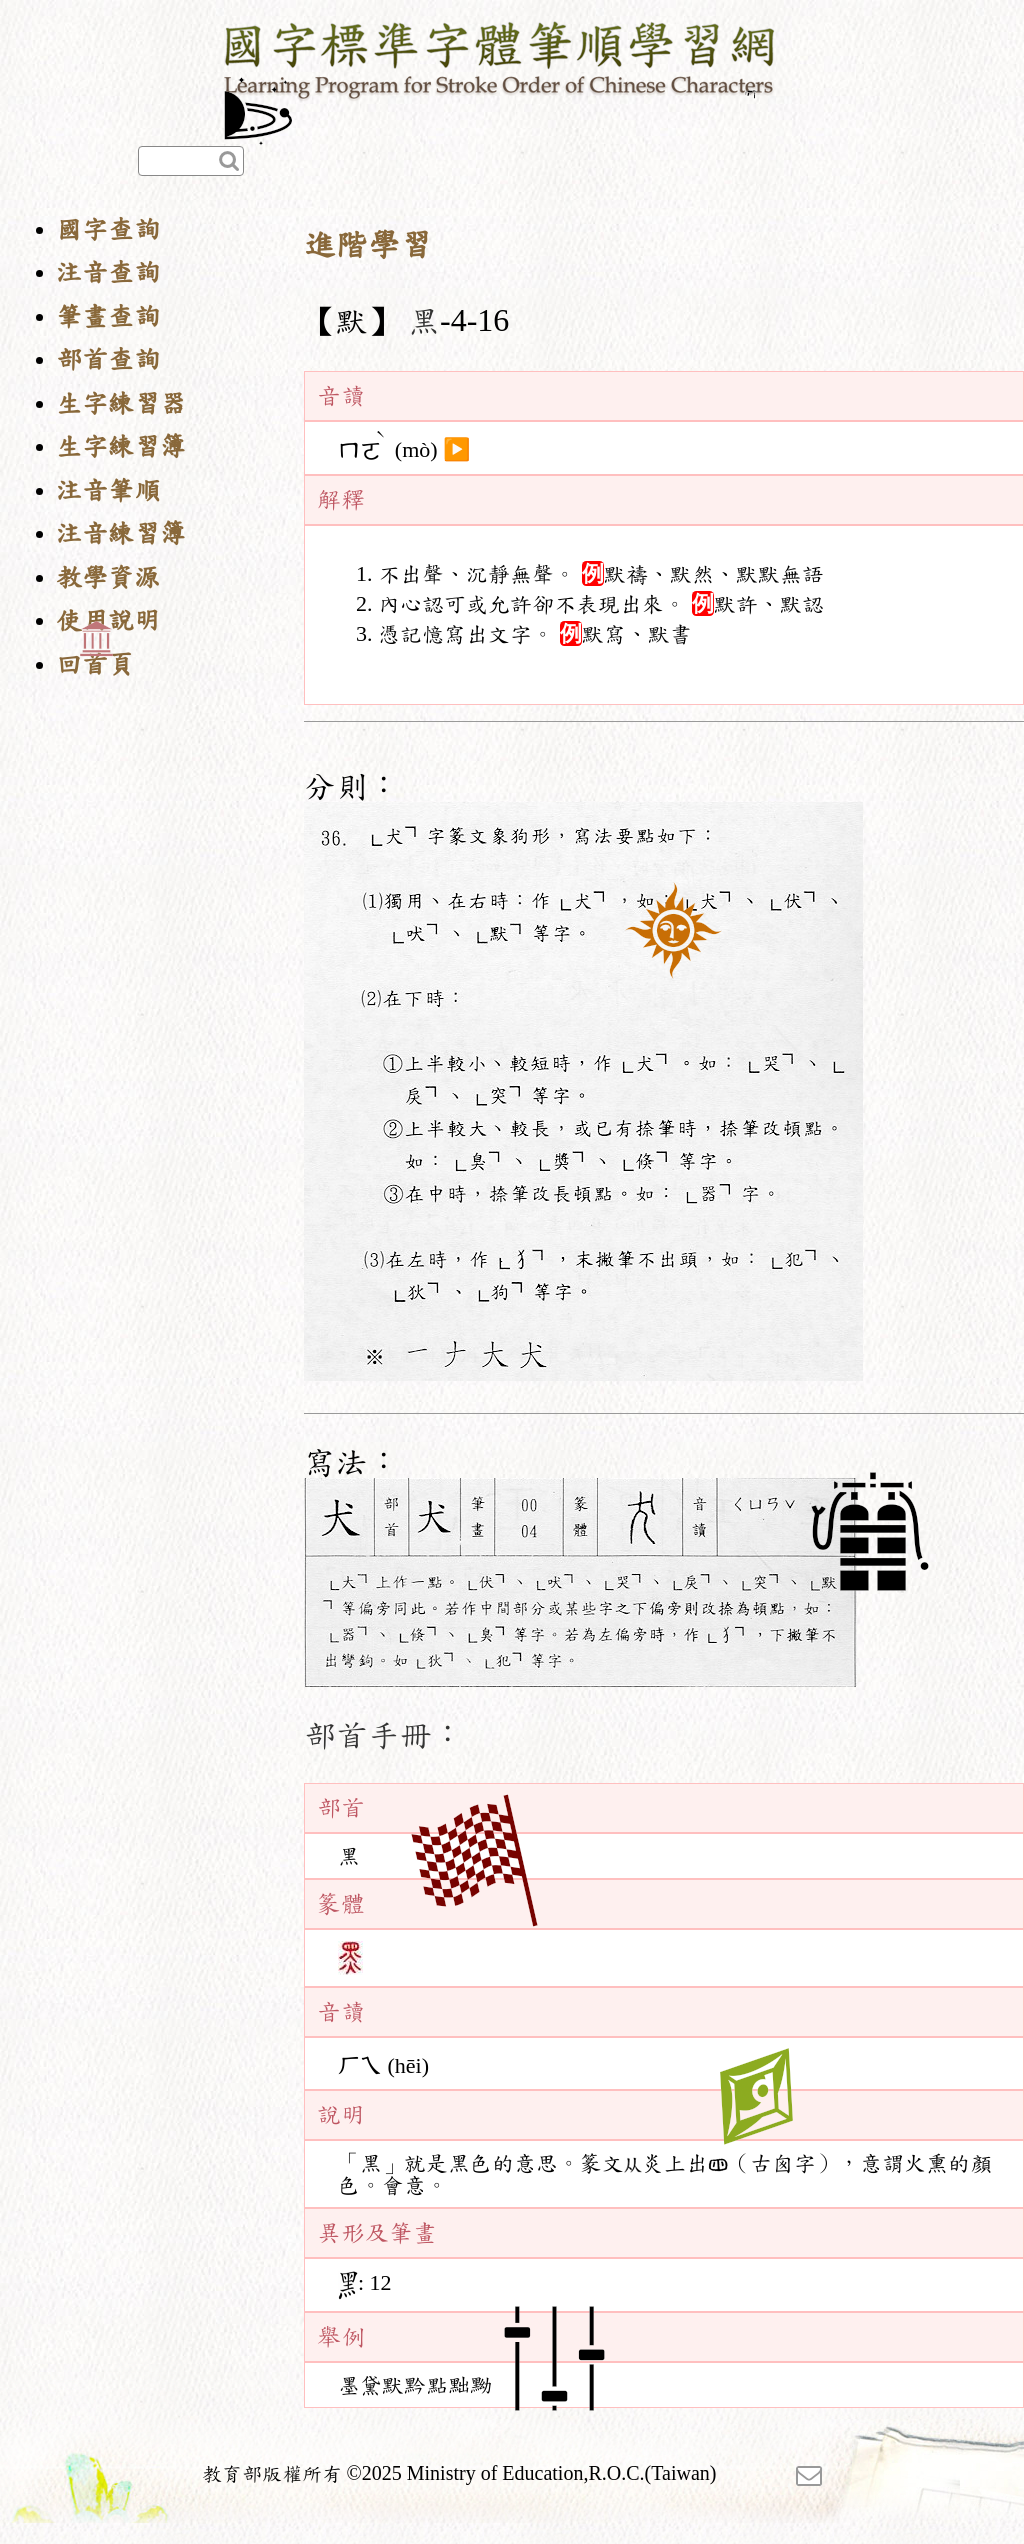 The image size is (1024, 2544). What do you see at coordinates (554, 2358) in the screenshot?
I see `adjust settings or preferences` at bounding box center [554, 2358].